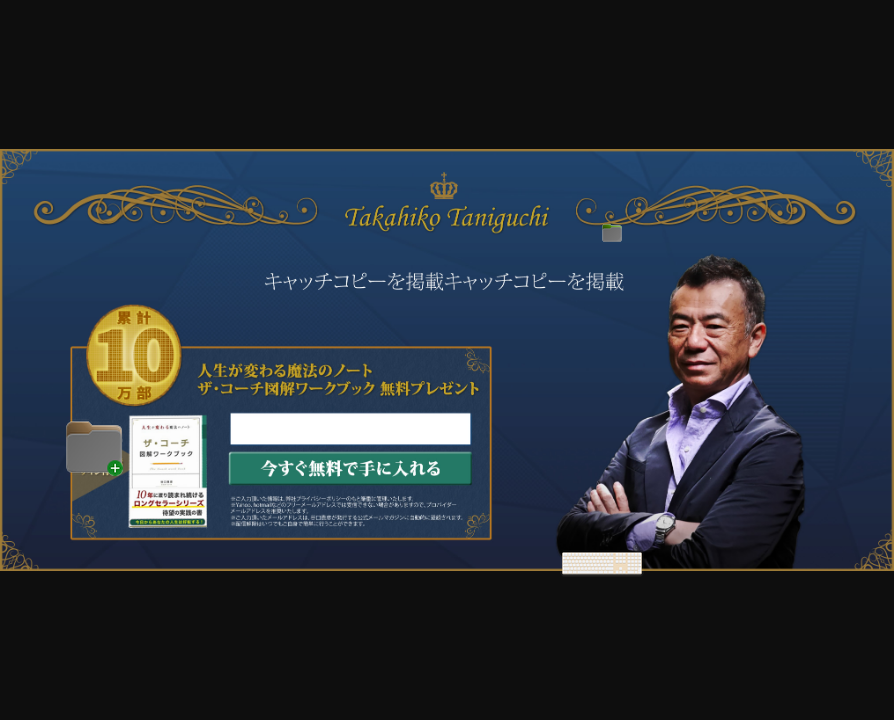 The height and width of the screenshot is (720, 894). I want to click on create a new folder, so click(94, 447).